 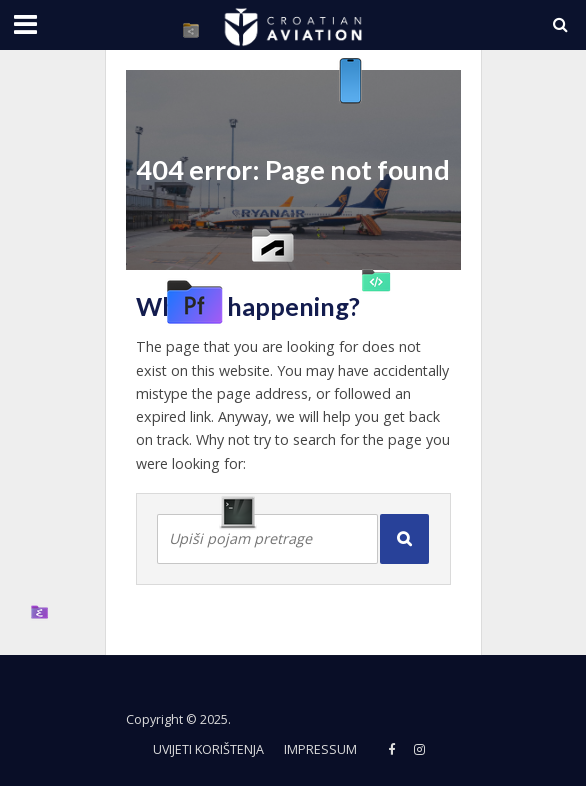 What do you see at coordinates (376, 281) in the screenshot?
I see `open programming projects folder` at bounding box center [376, 281].